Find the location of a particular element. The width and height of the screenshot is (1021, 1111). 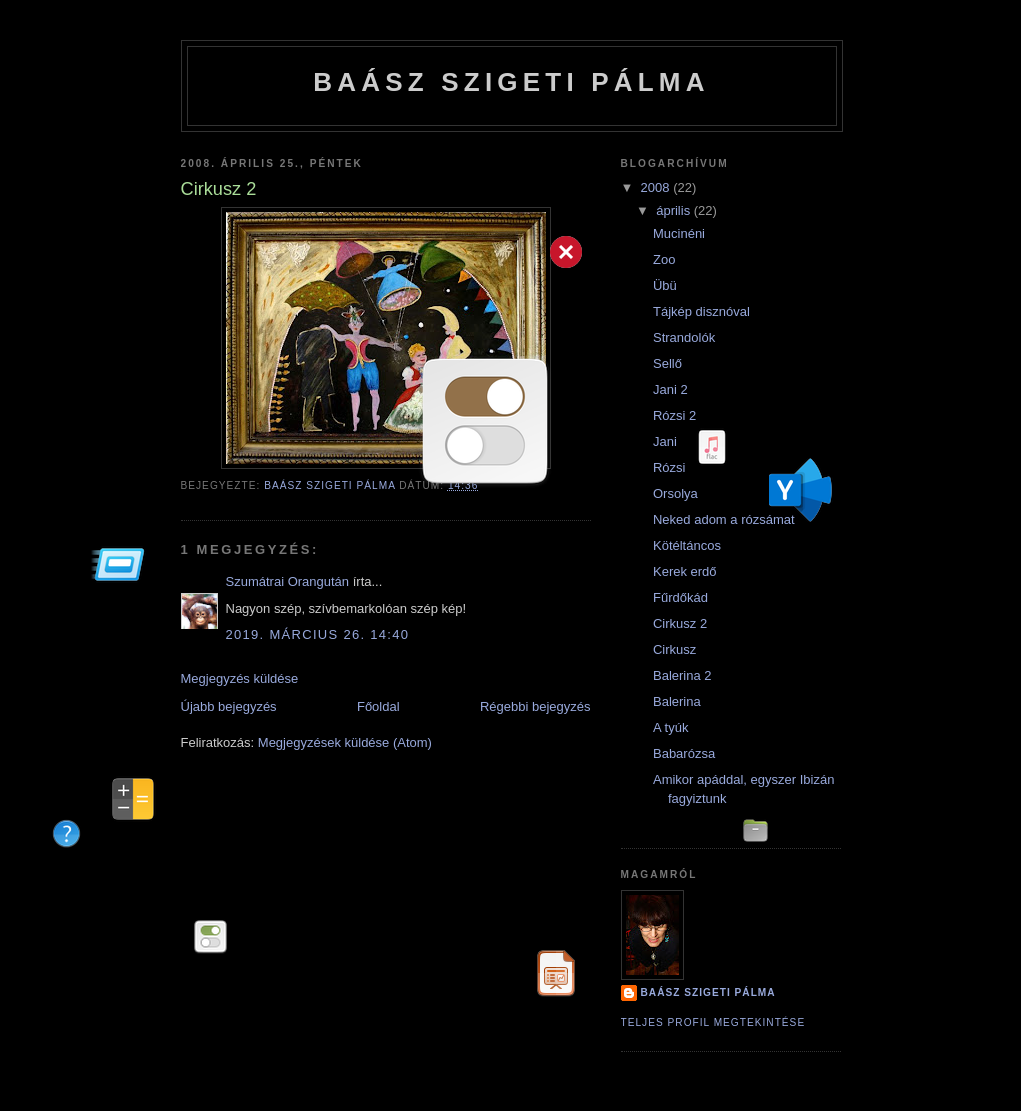

open the help center is located at coordinates (66, 833).